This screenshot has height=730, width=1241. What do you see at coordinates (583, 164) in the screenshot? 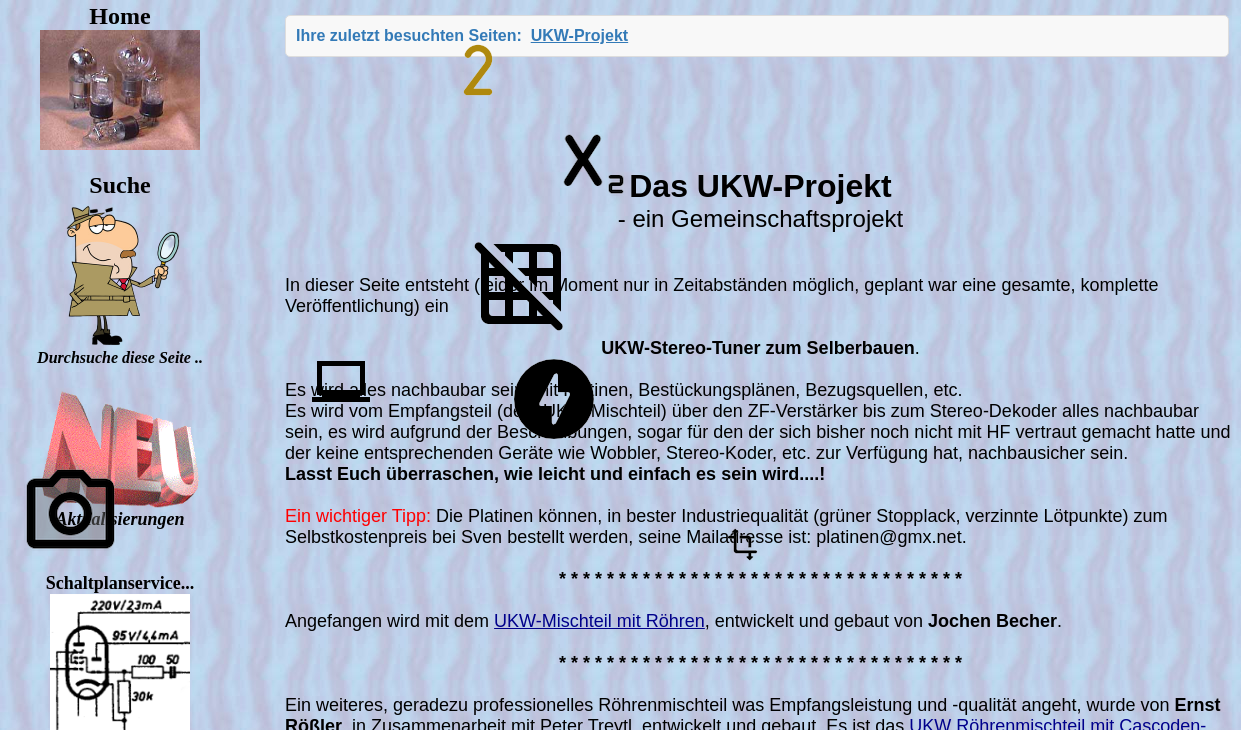
I see `apply subscript formatting to selected text` at bounding box center [583, 164].